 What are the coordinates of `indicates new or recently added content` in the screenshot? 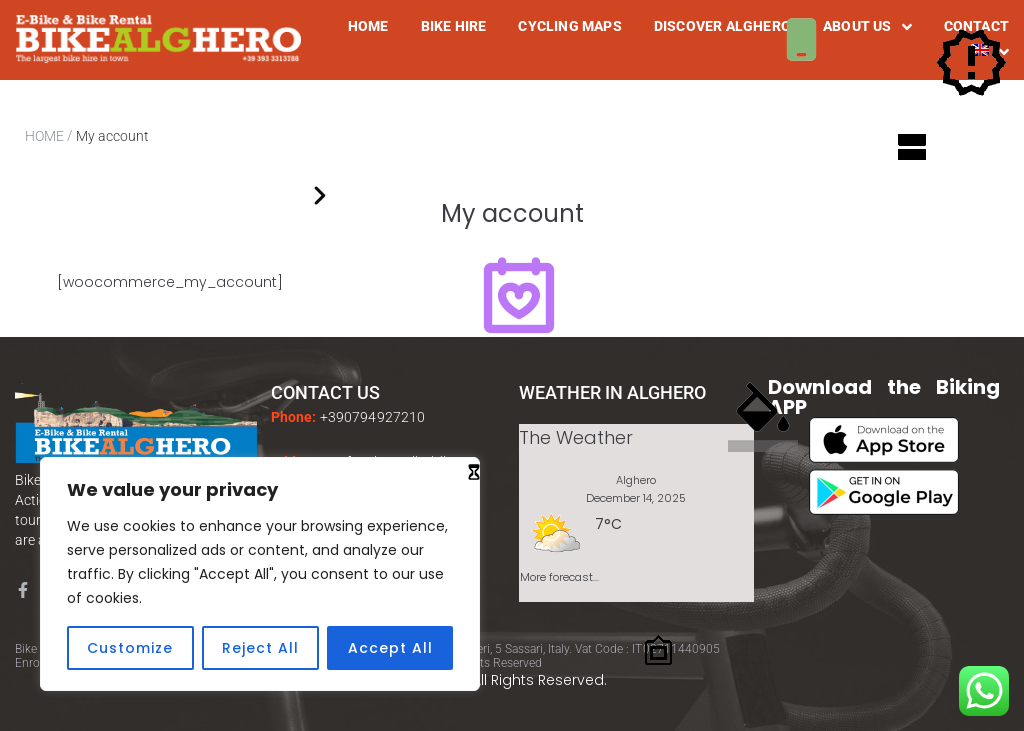 It's located at (971, 62).